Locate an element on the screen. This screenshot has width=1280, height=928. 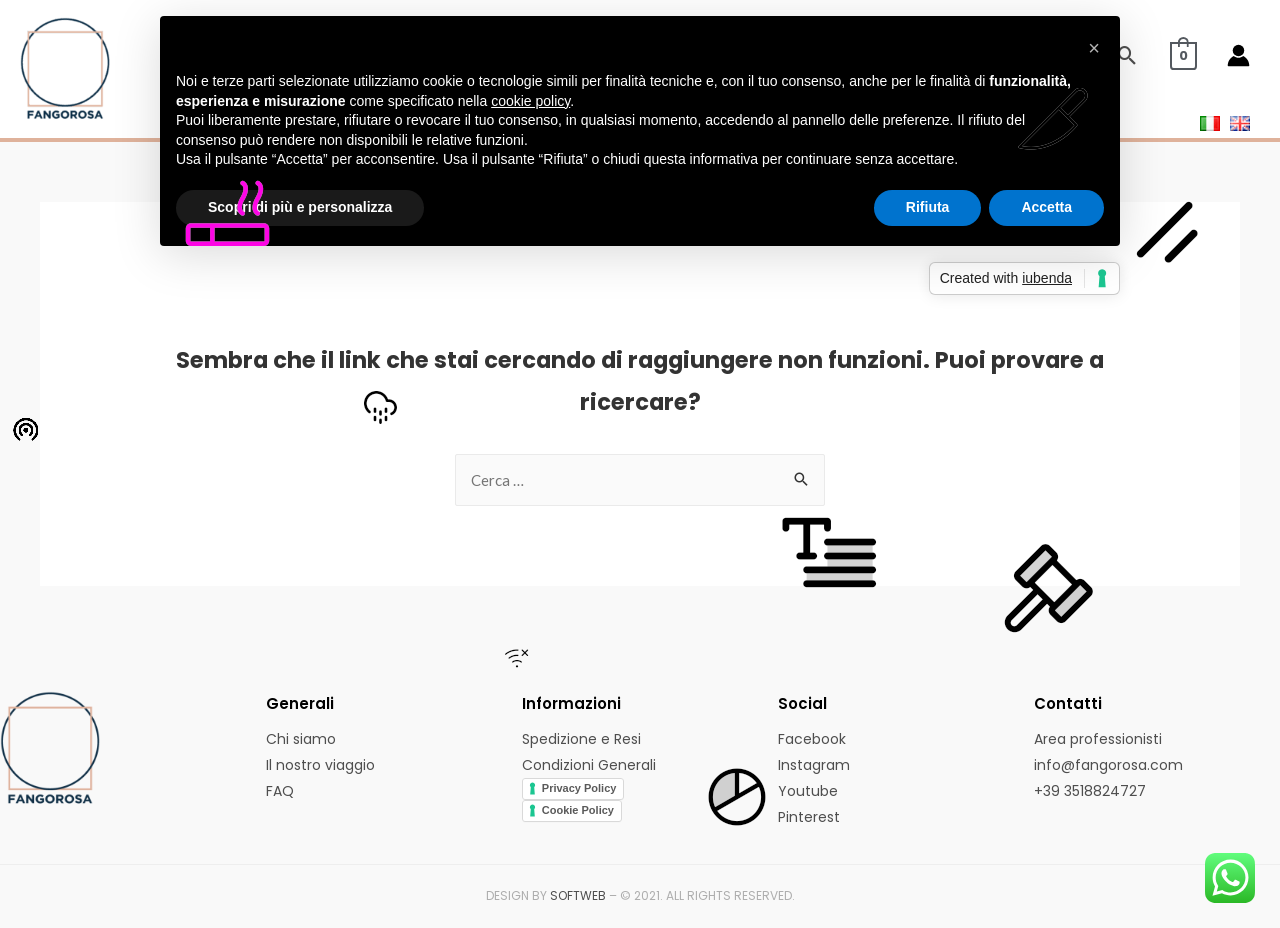
view analytics or statistics breakdown is located at coordinates (737, 797).